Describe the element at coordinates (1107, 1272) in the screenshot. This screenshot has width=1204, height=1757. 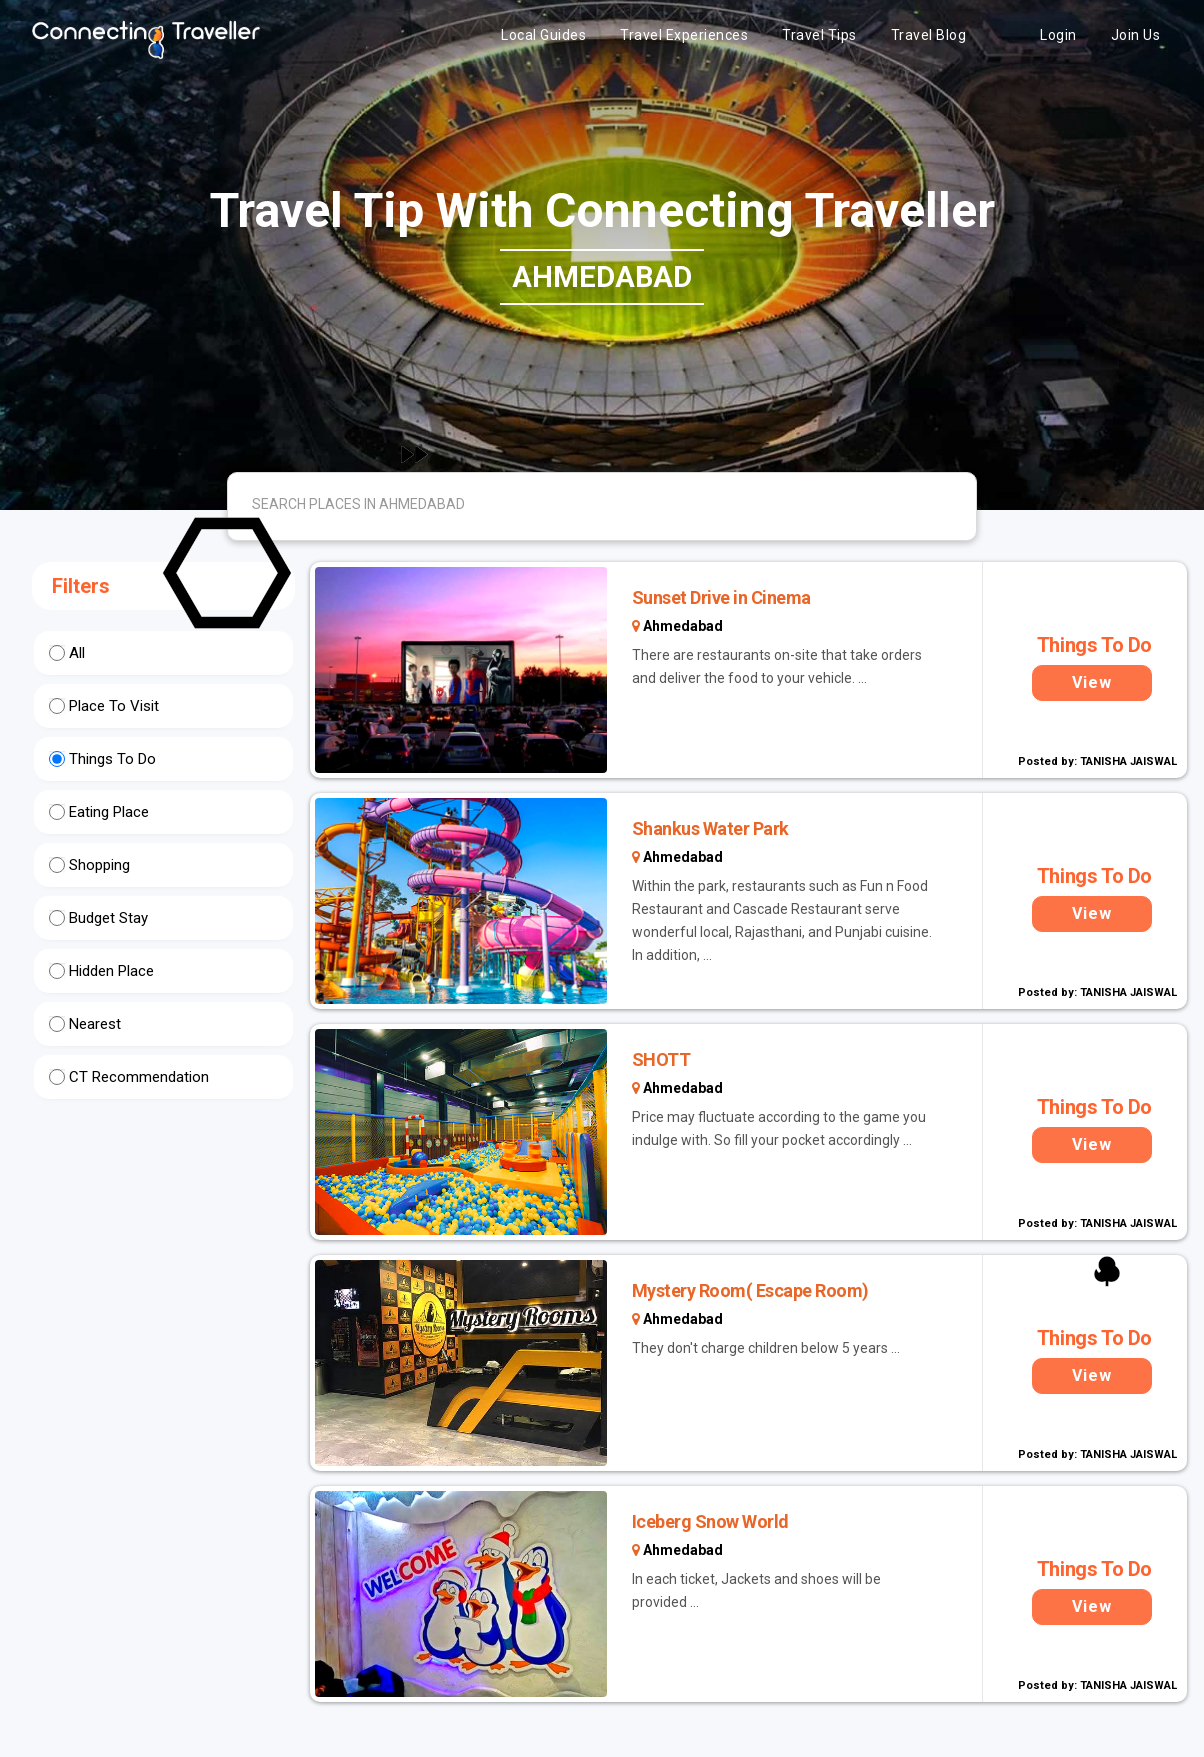
I see `access nature or environmental settings` at that location.